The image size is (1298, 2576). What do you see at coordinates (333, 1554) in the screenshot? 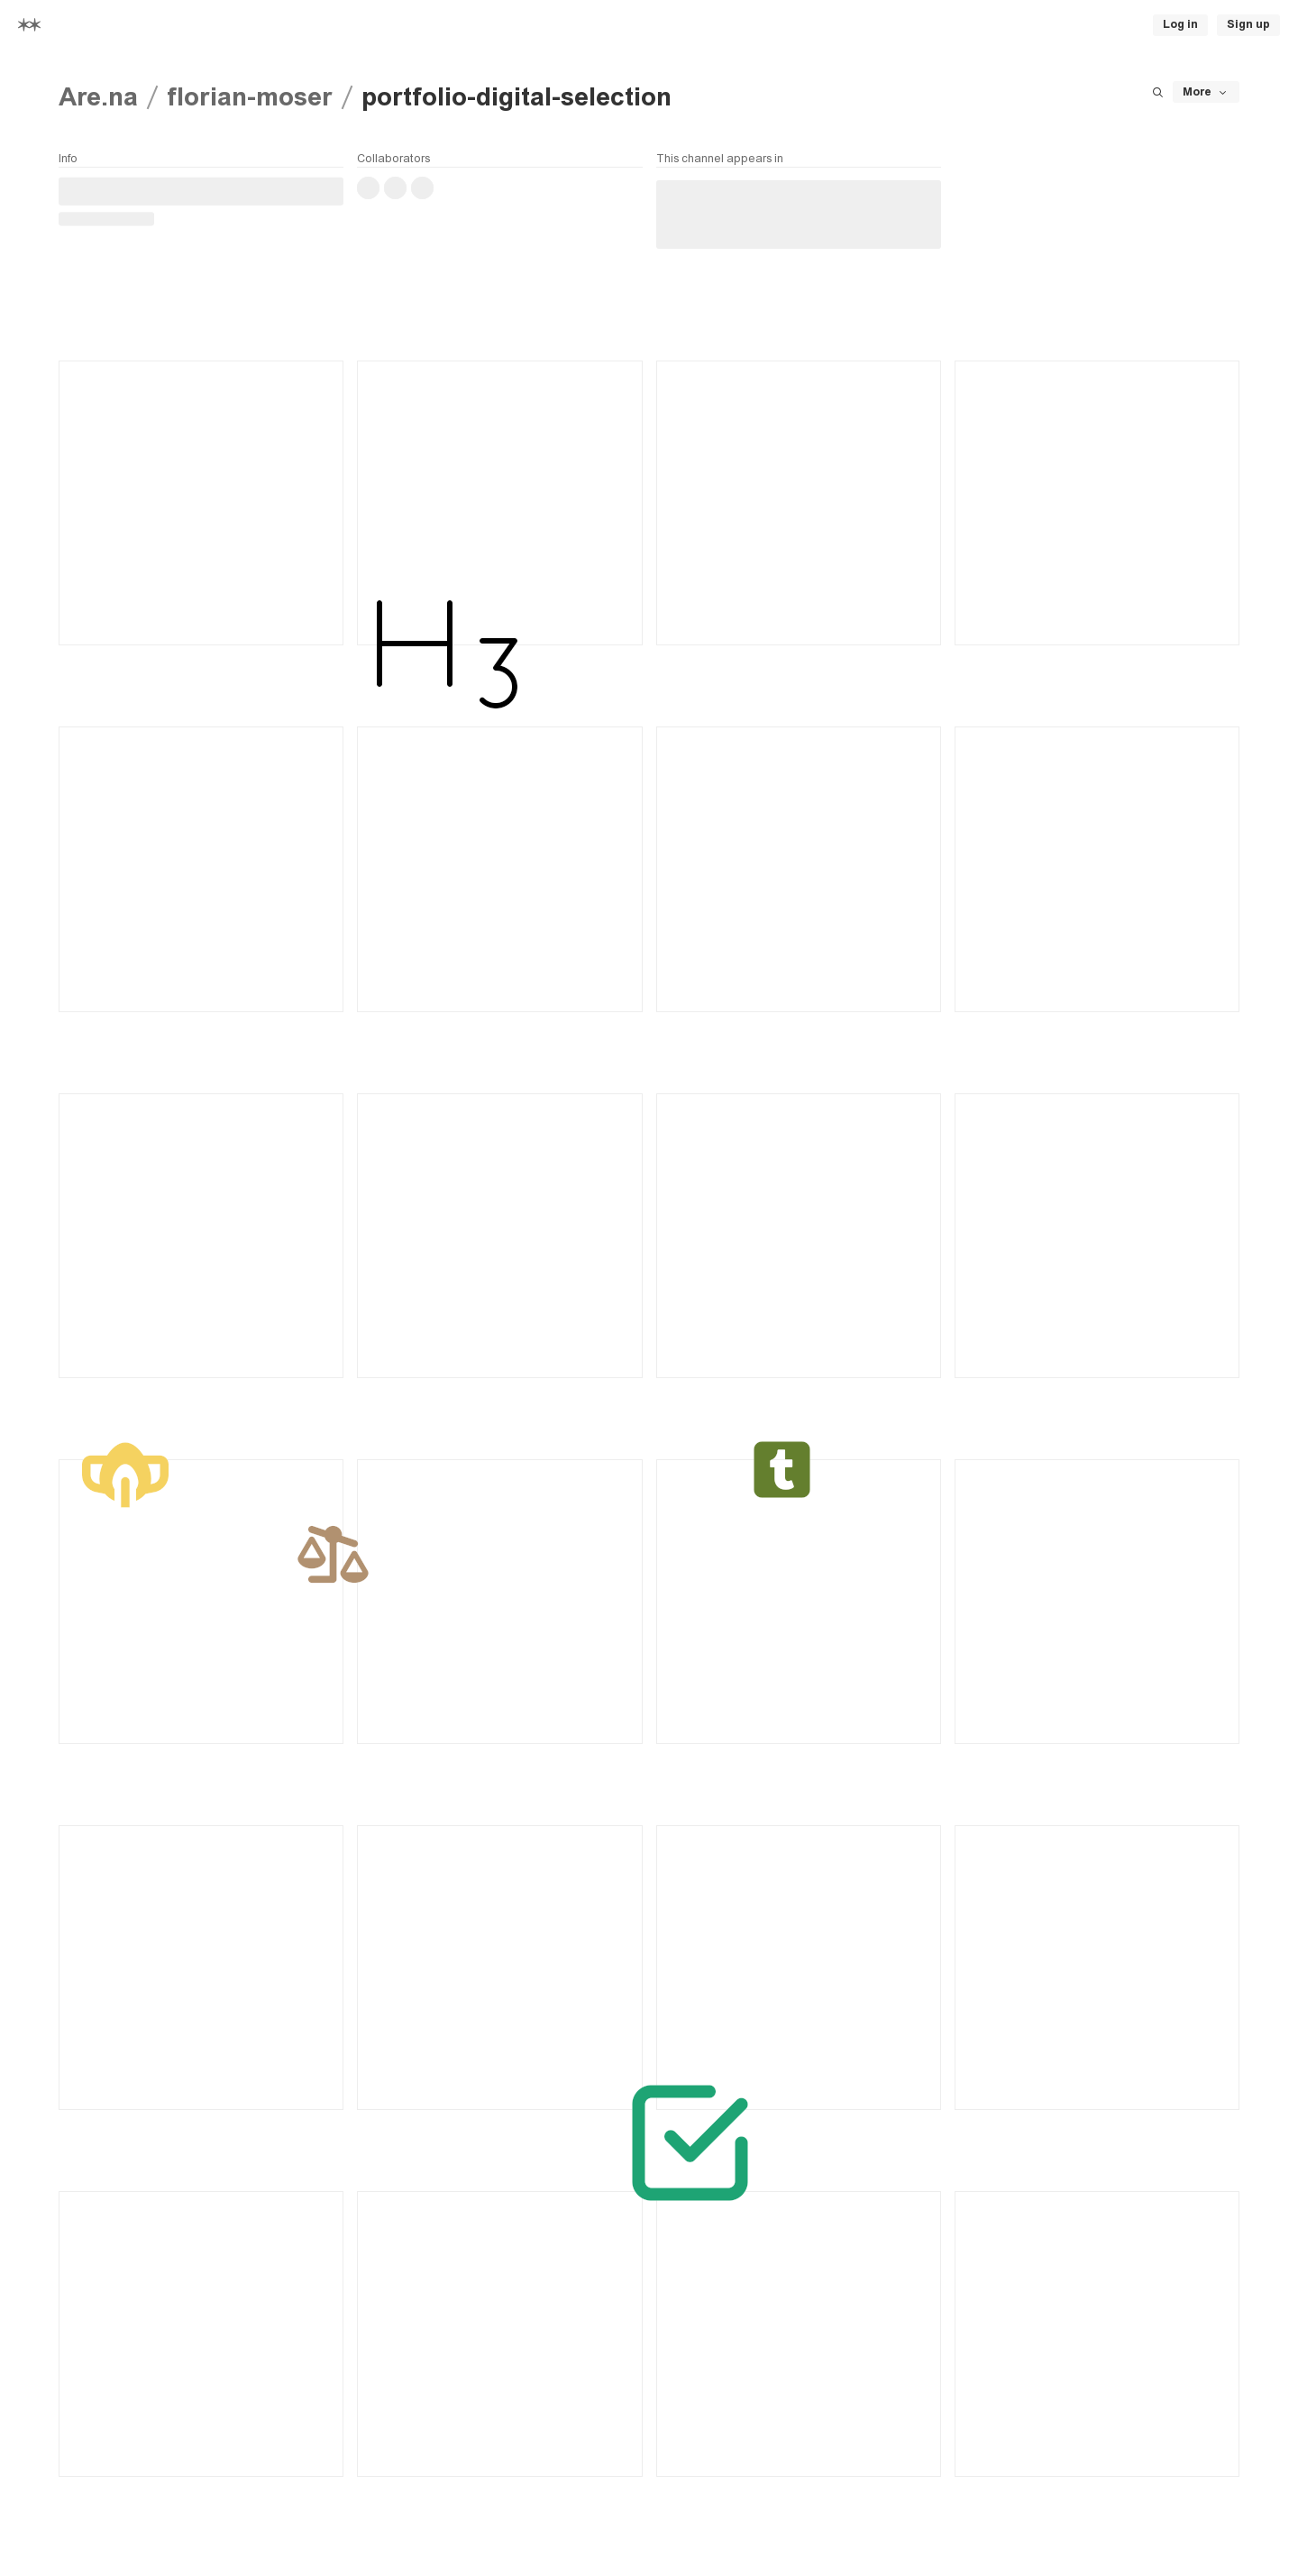
I see `indicates an imbalanced comparison or unequal weight` at bounding box center [333, 1554].